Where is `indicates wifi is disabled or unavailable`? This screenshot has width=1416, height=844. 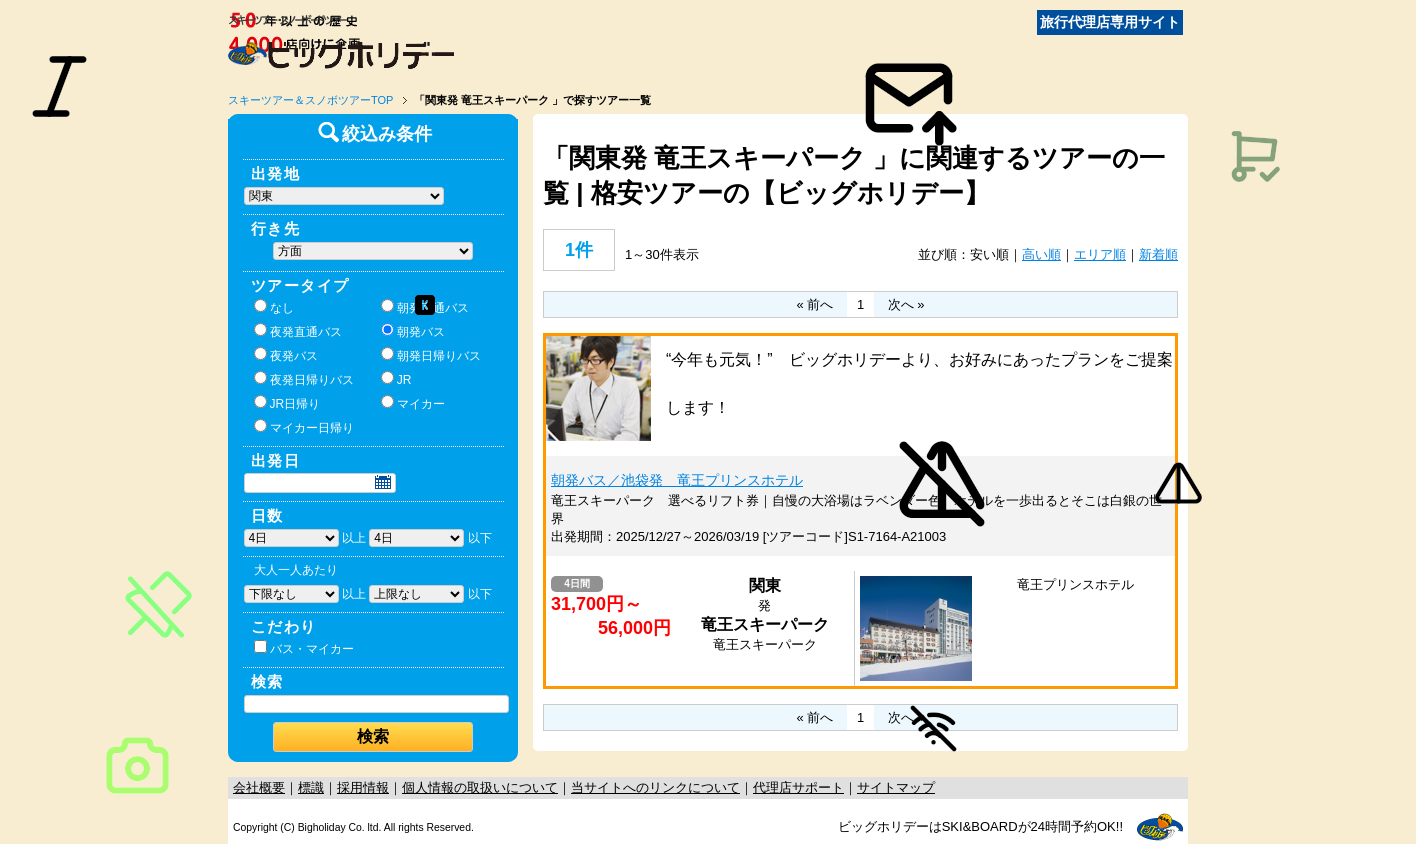 indicates wifi is disabled or unavailable is located at coordinates (933, 728).